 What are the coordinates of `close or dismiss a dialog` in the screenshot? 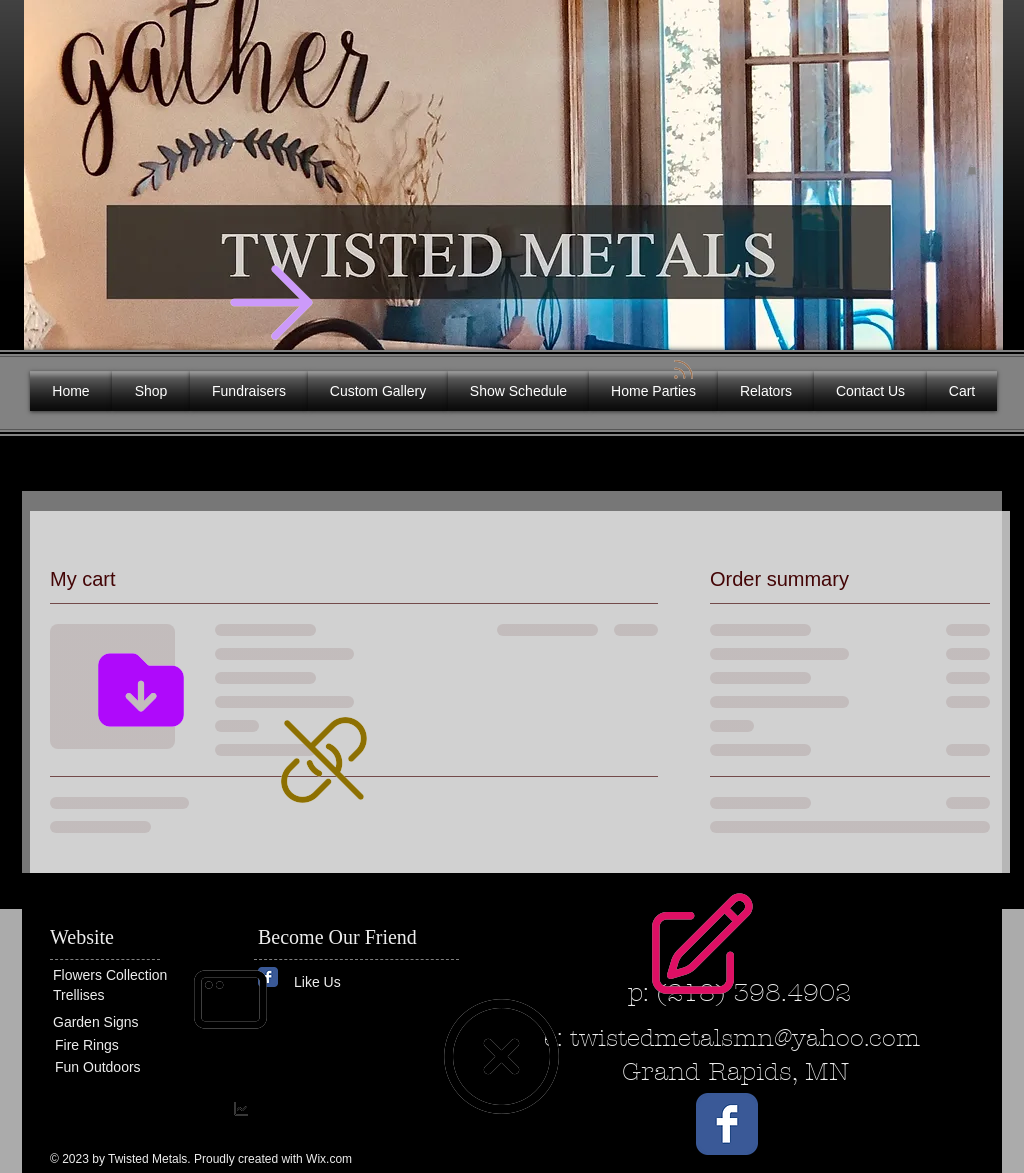 It's located at (501, 1056).